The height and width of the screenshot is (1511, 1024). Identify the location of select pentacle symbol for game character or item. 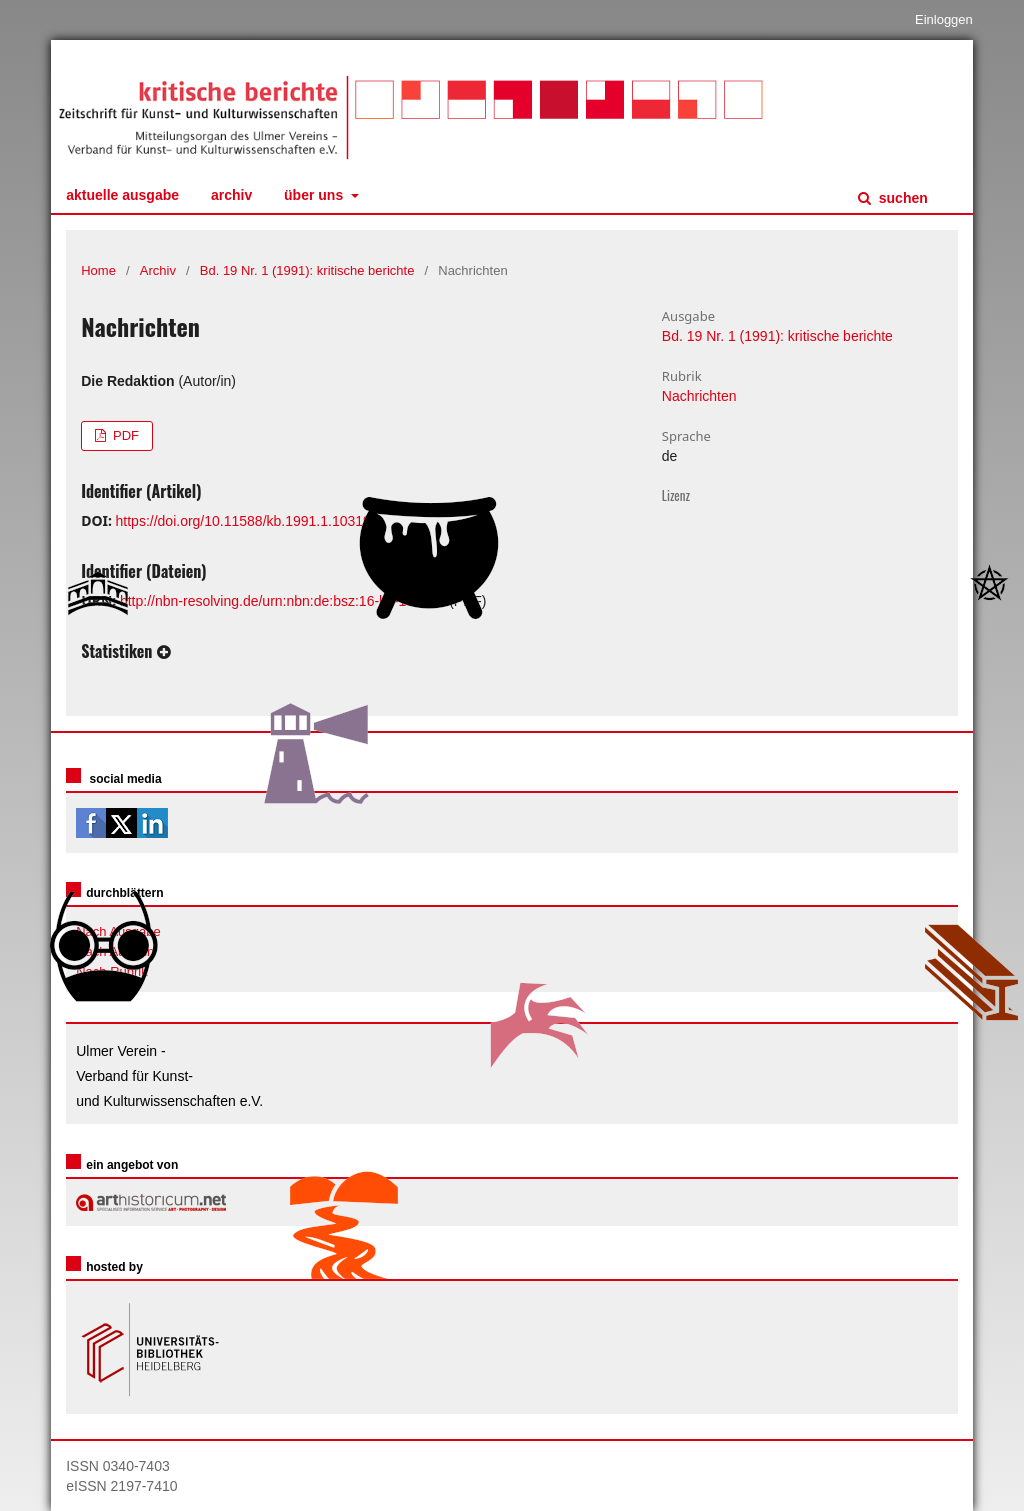
(989, 582).